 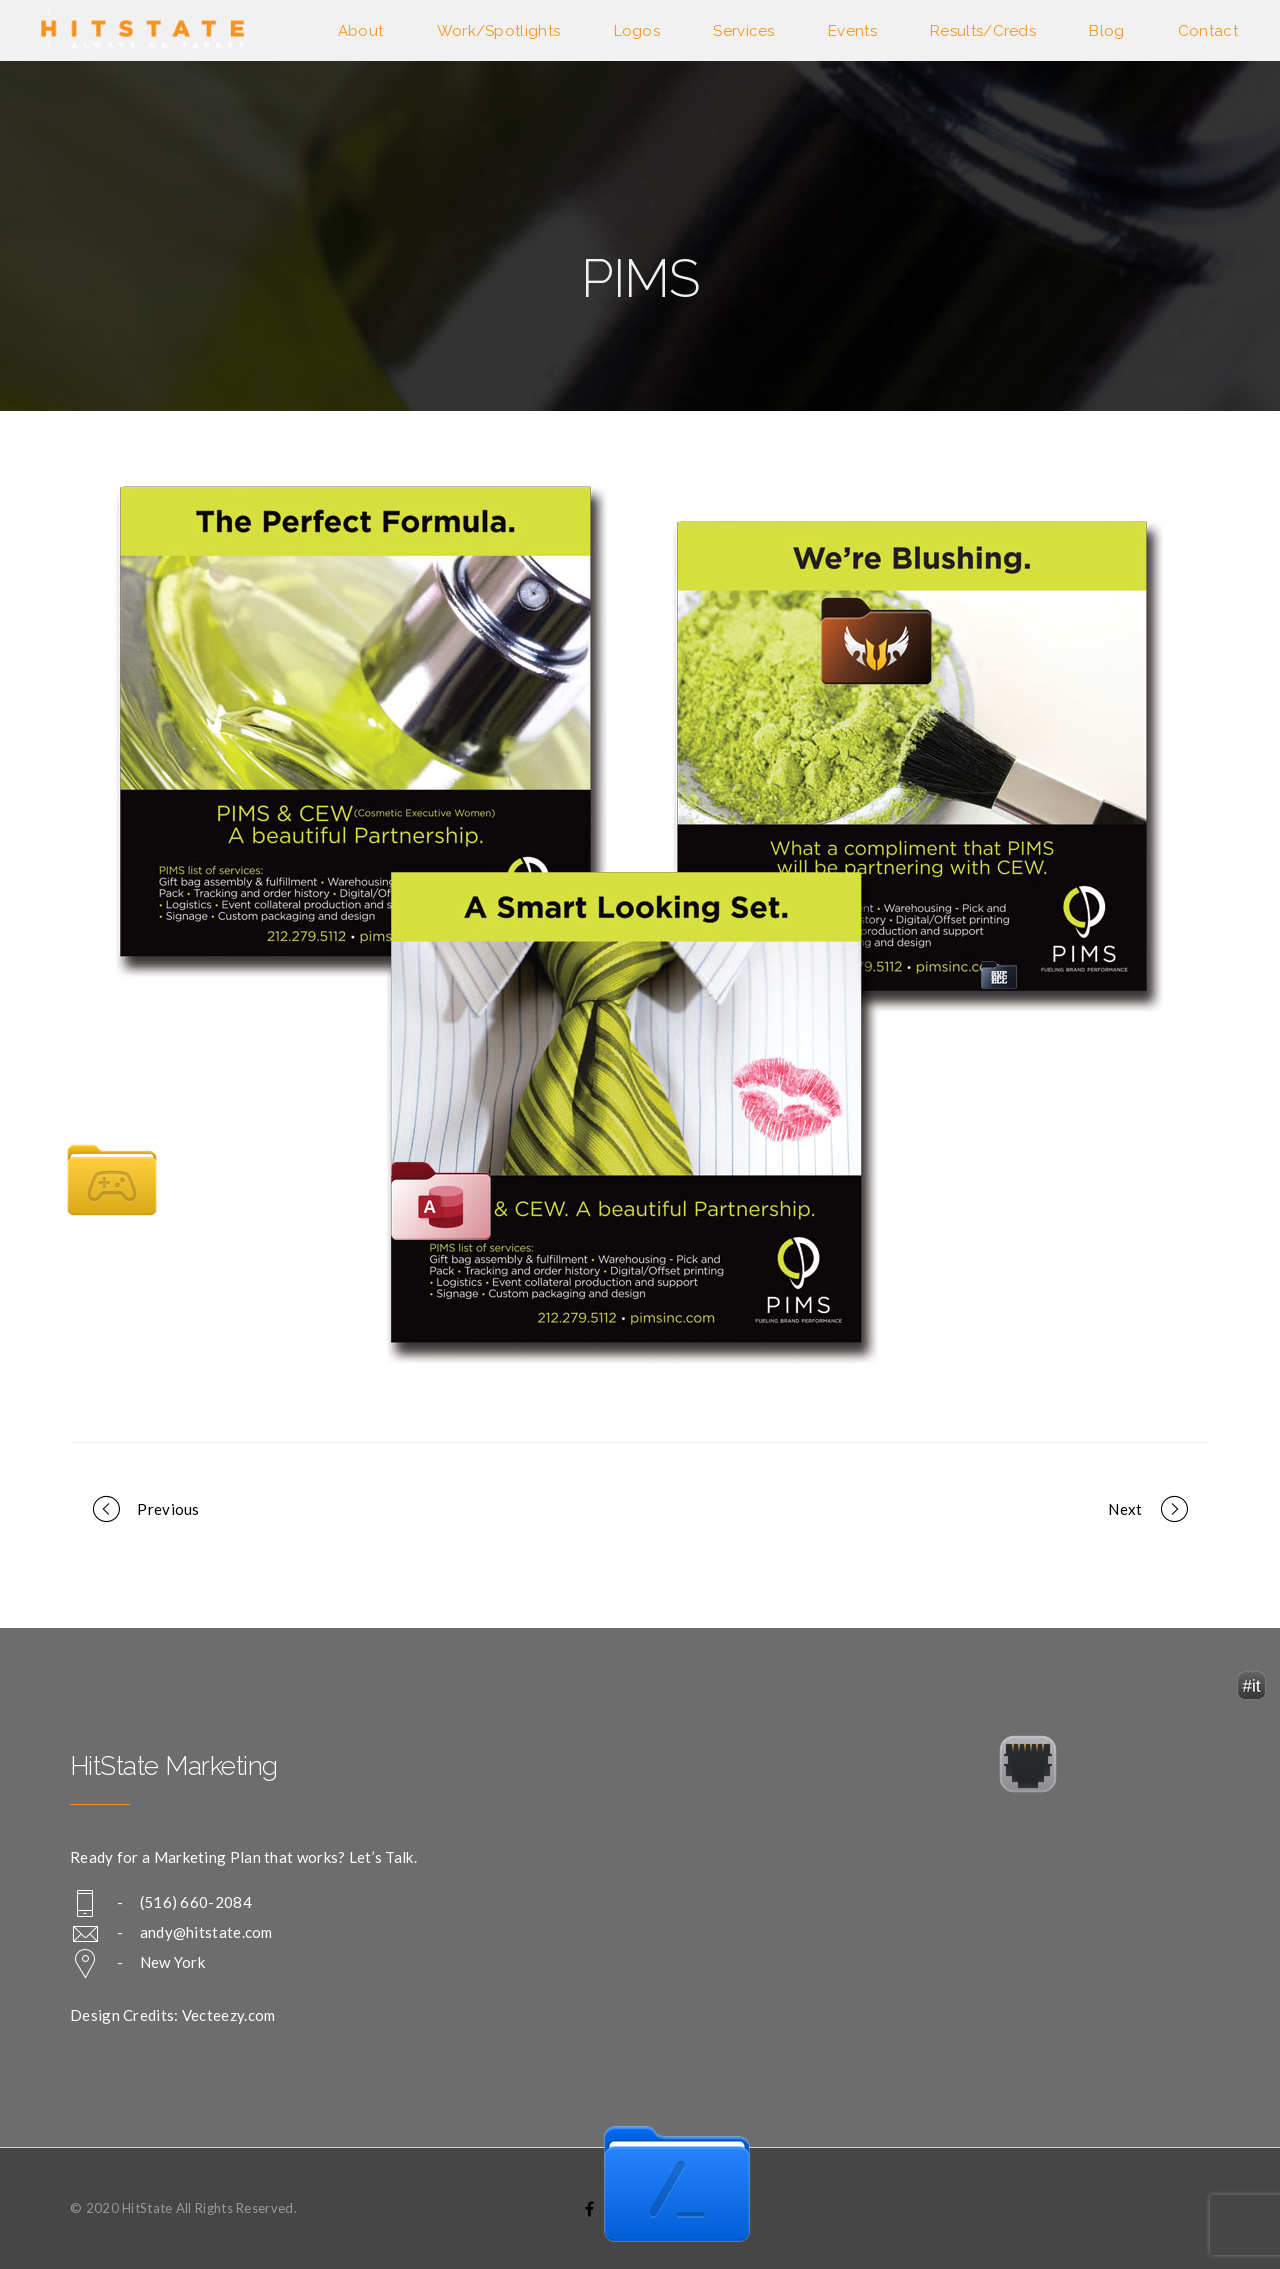 What do you see at coordinates (1028, 1765) in the screenshot?
I see `open ethernet network preferences` at bounding box center [1028, 1765].